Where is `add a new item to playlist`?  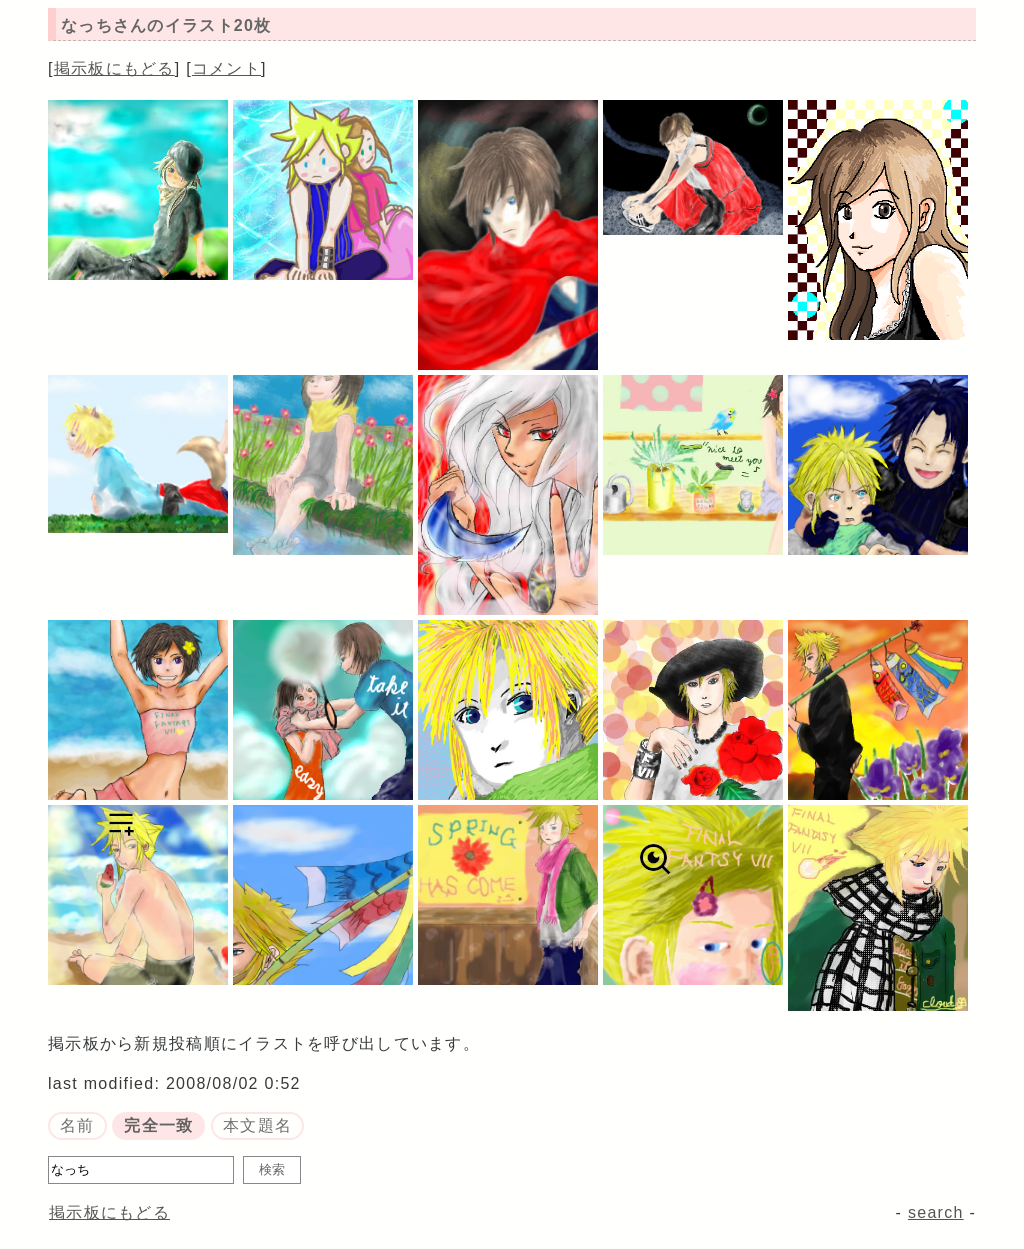 add a new item to playlist is located at coordinates (121, 823).